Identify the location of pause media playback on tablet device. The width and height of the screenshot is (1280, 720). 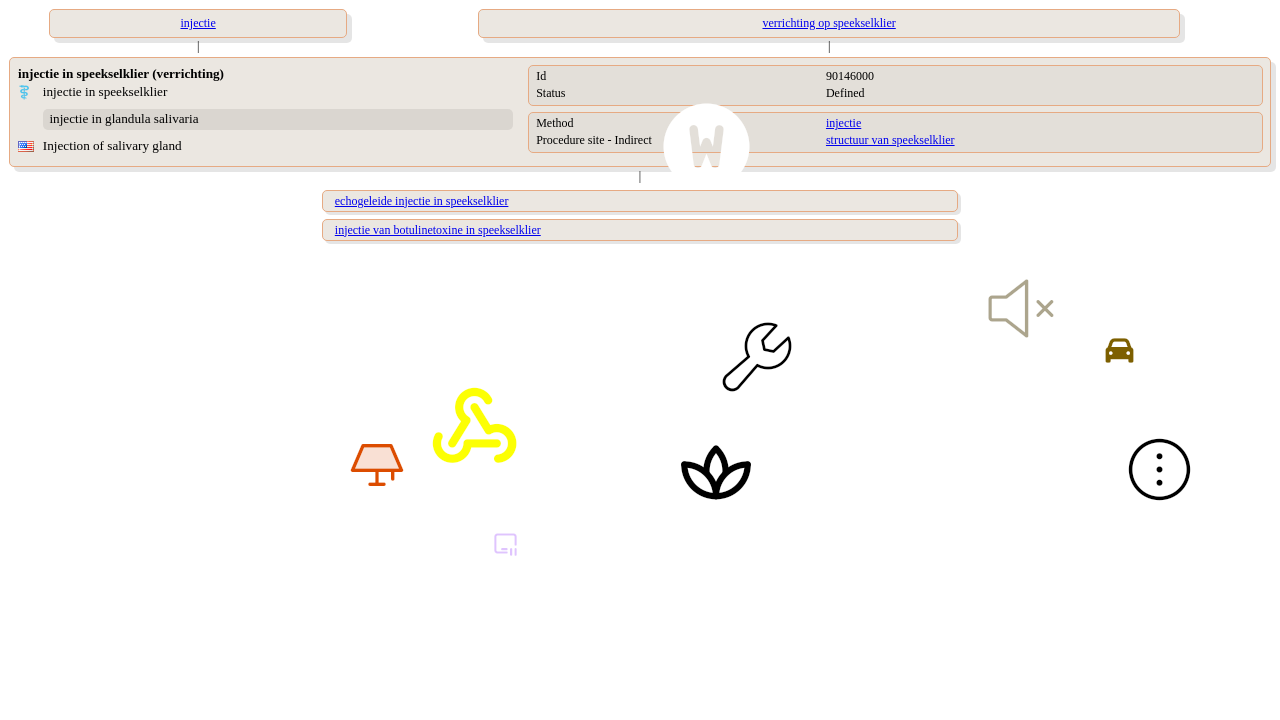
(505, 543).